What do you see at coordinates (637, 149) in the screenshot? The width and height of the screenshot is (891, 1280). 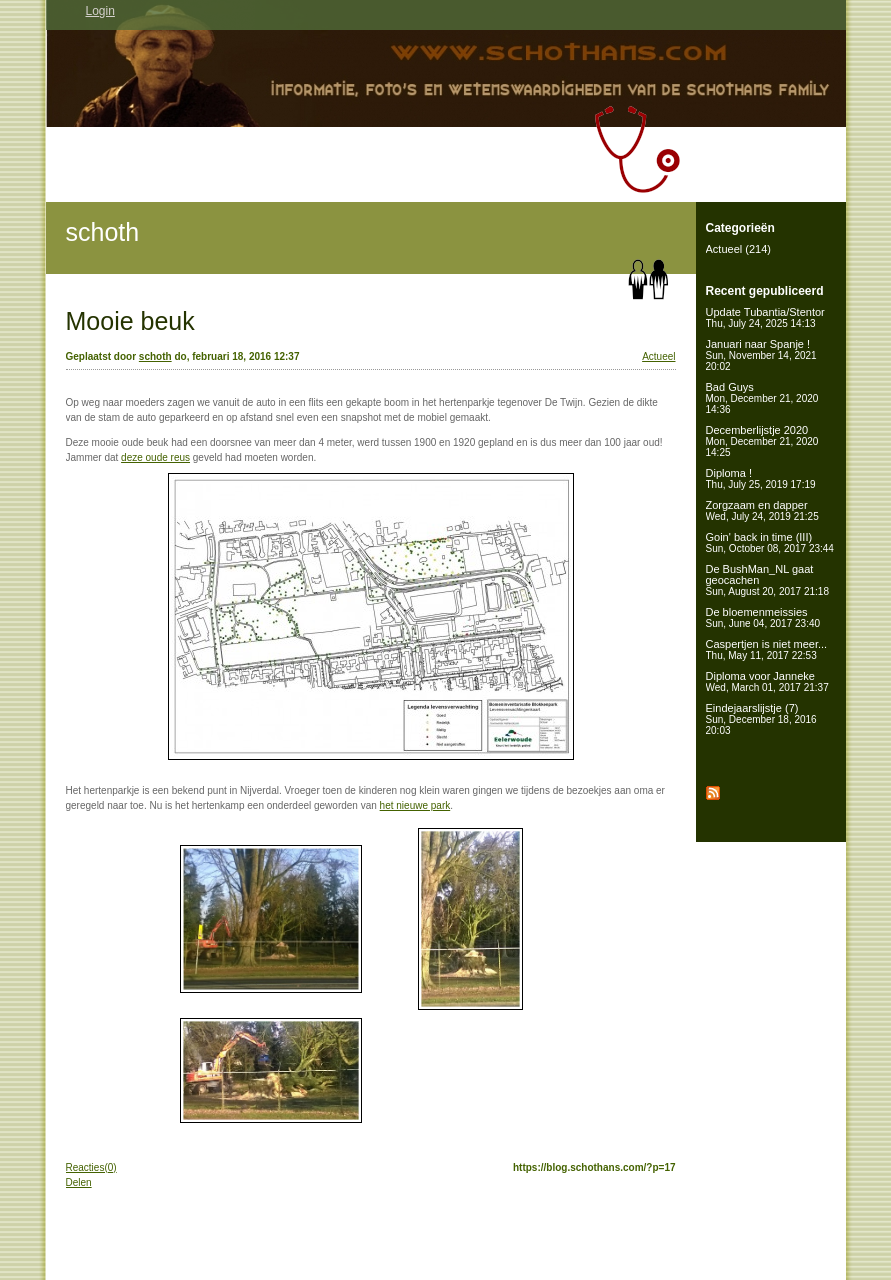 I see `access health or medical features` at bounding box center [637, 149].